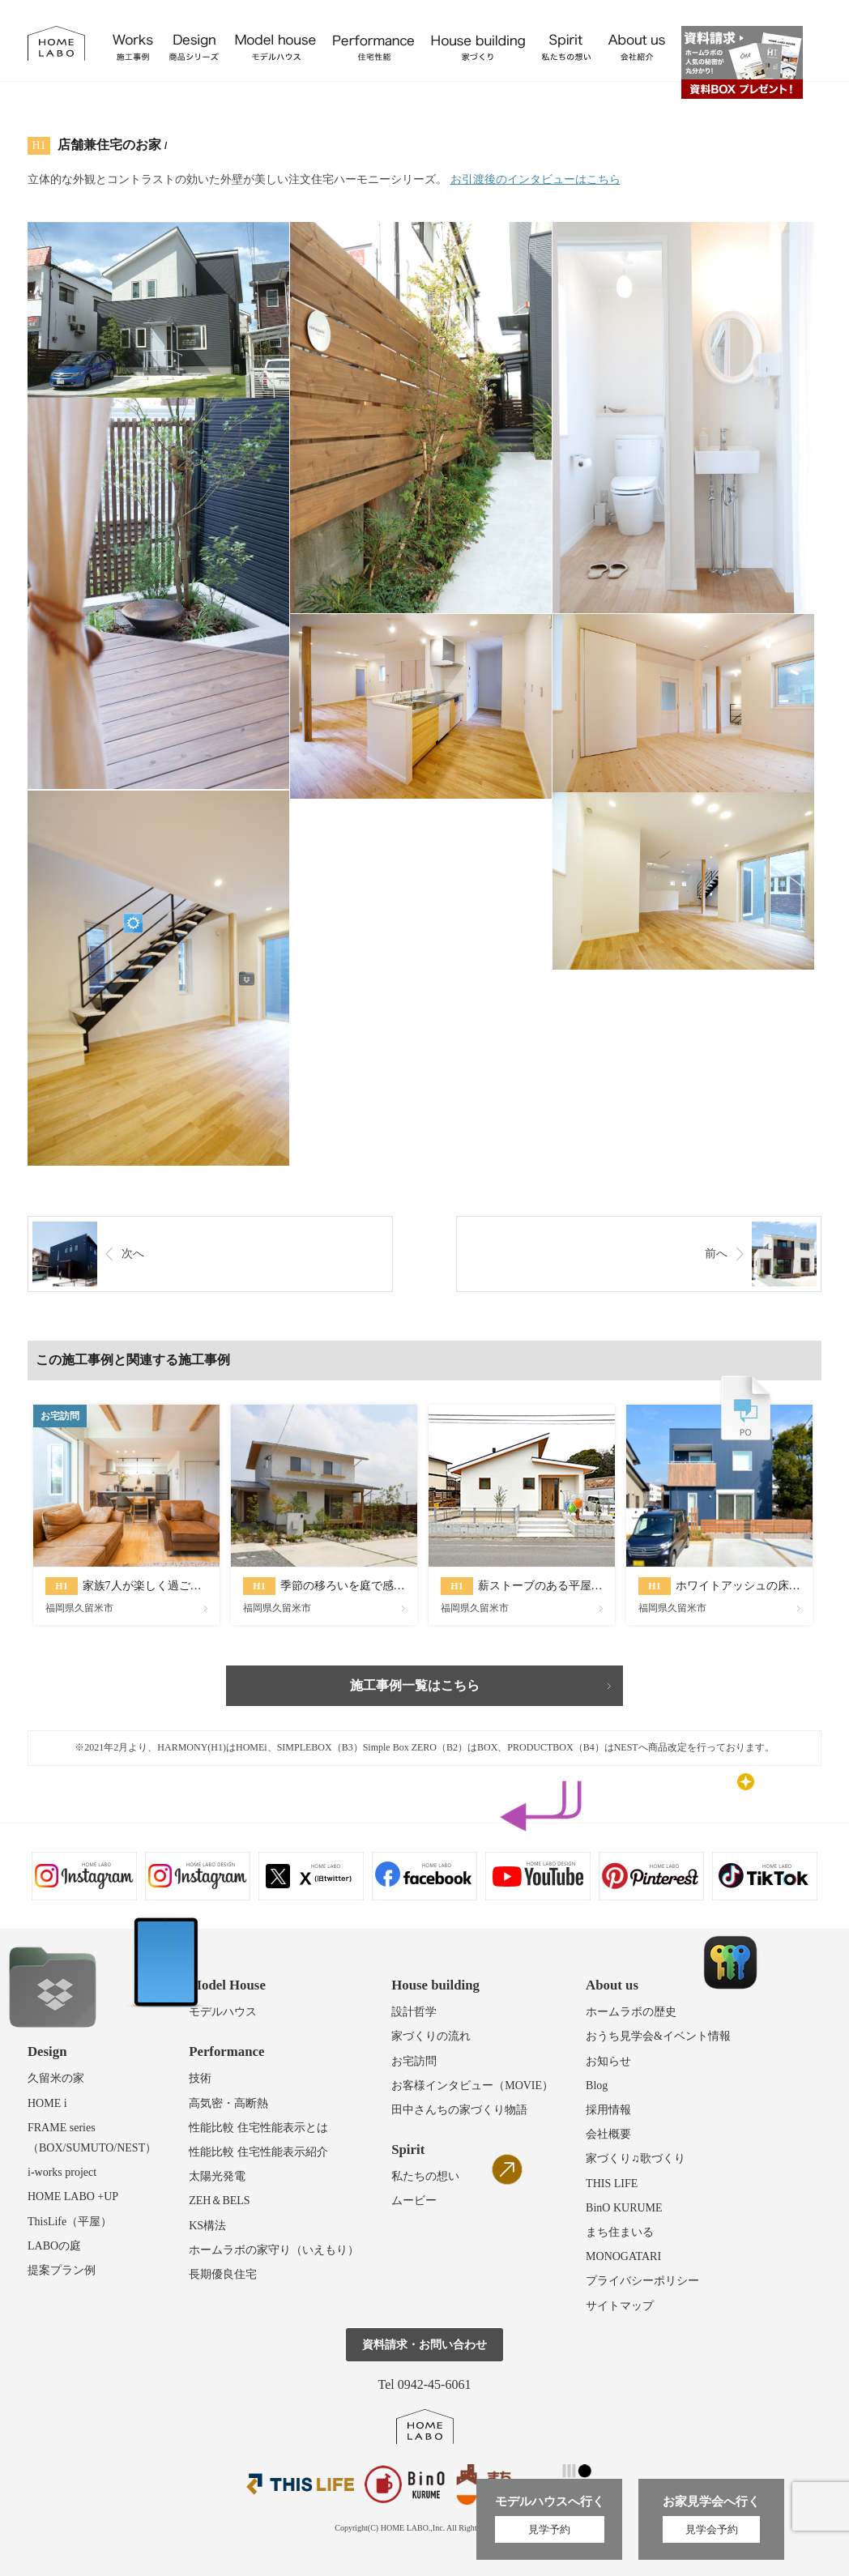  I want to click on windows installer package file, so click(133, 923).